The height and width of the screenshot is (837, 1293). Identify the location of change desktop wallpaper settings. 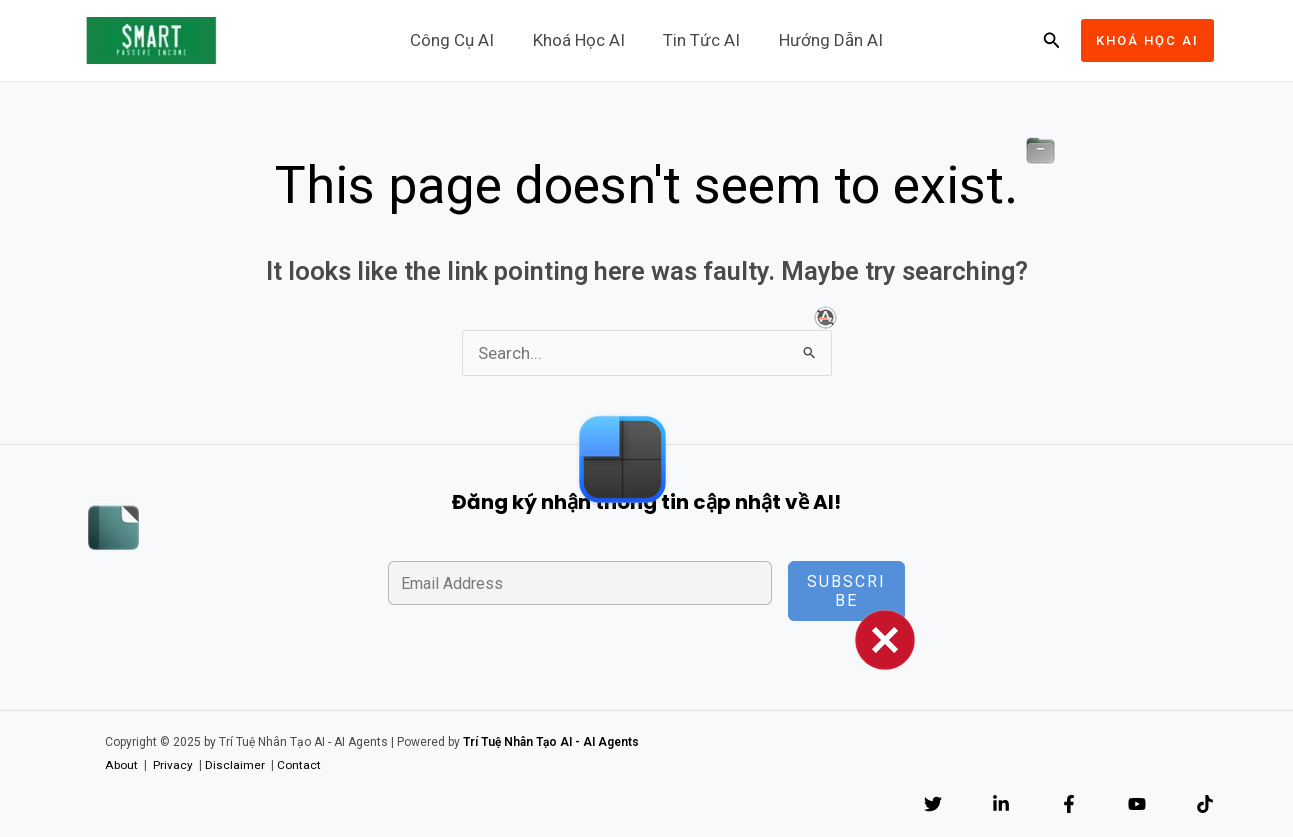
(113, 526).